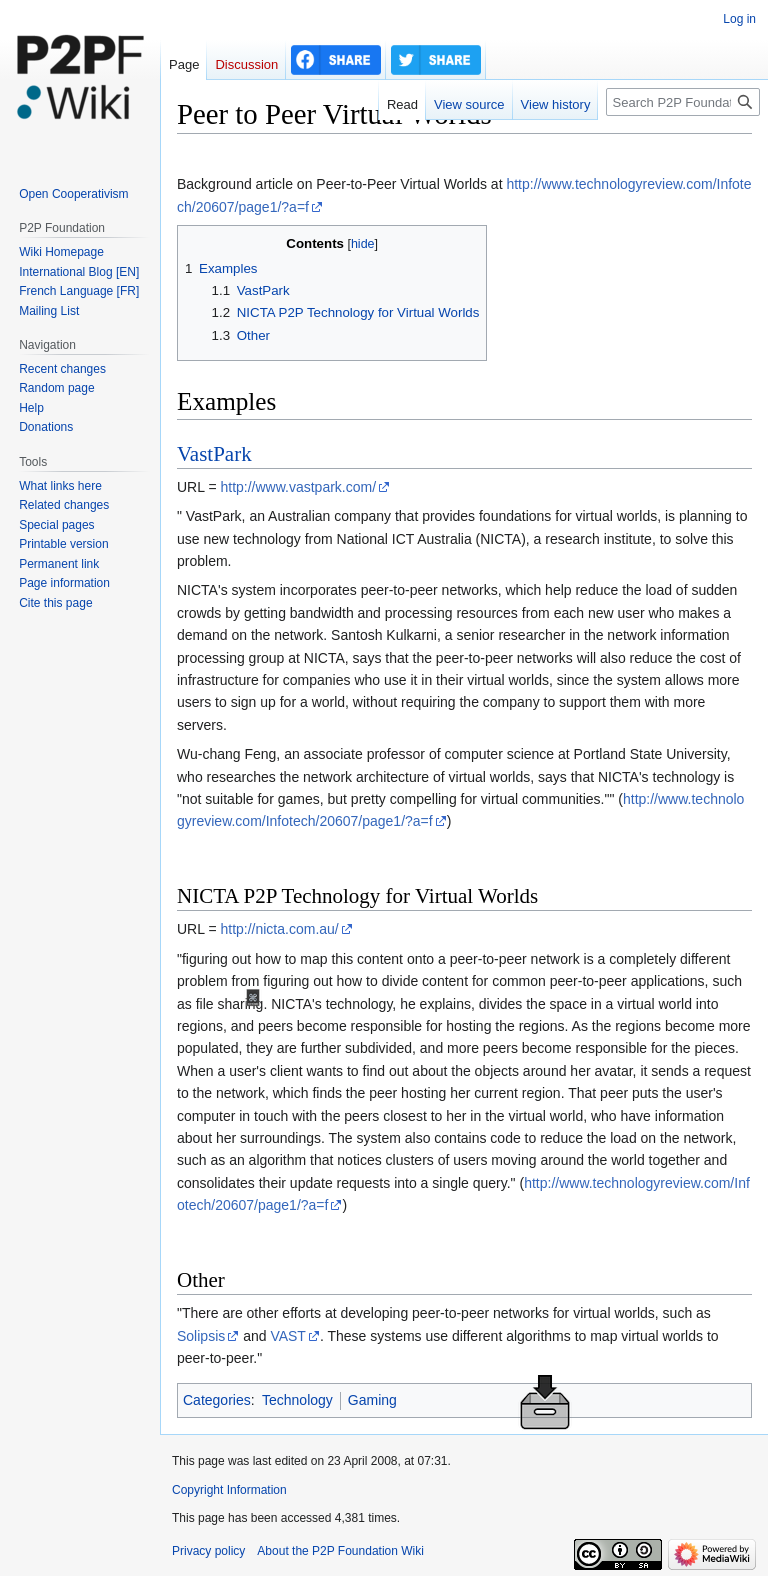 This screenshot has height=1576, width=768. What do you see at coordinates (545, 1403) in the screenshot?
I see `access your dropbox folder in the sidebar` at bounding box center [545, 1403].